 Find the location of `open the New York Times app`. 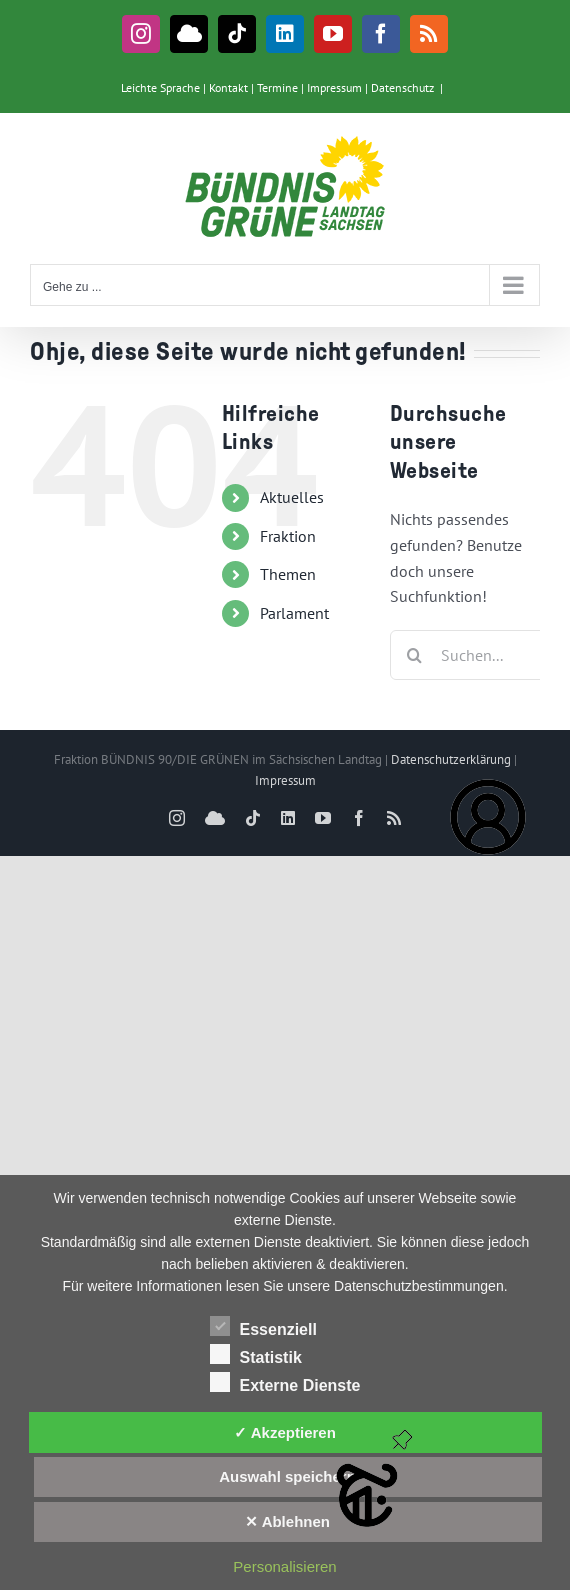

open the New York Times app is located at coordinates (367, 1494).